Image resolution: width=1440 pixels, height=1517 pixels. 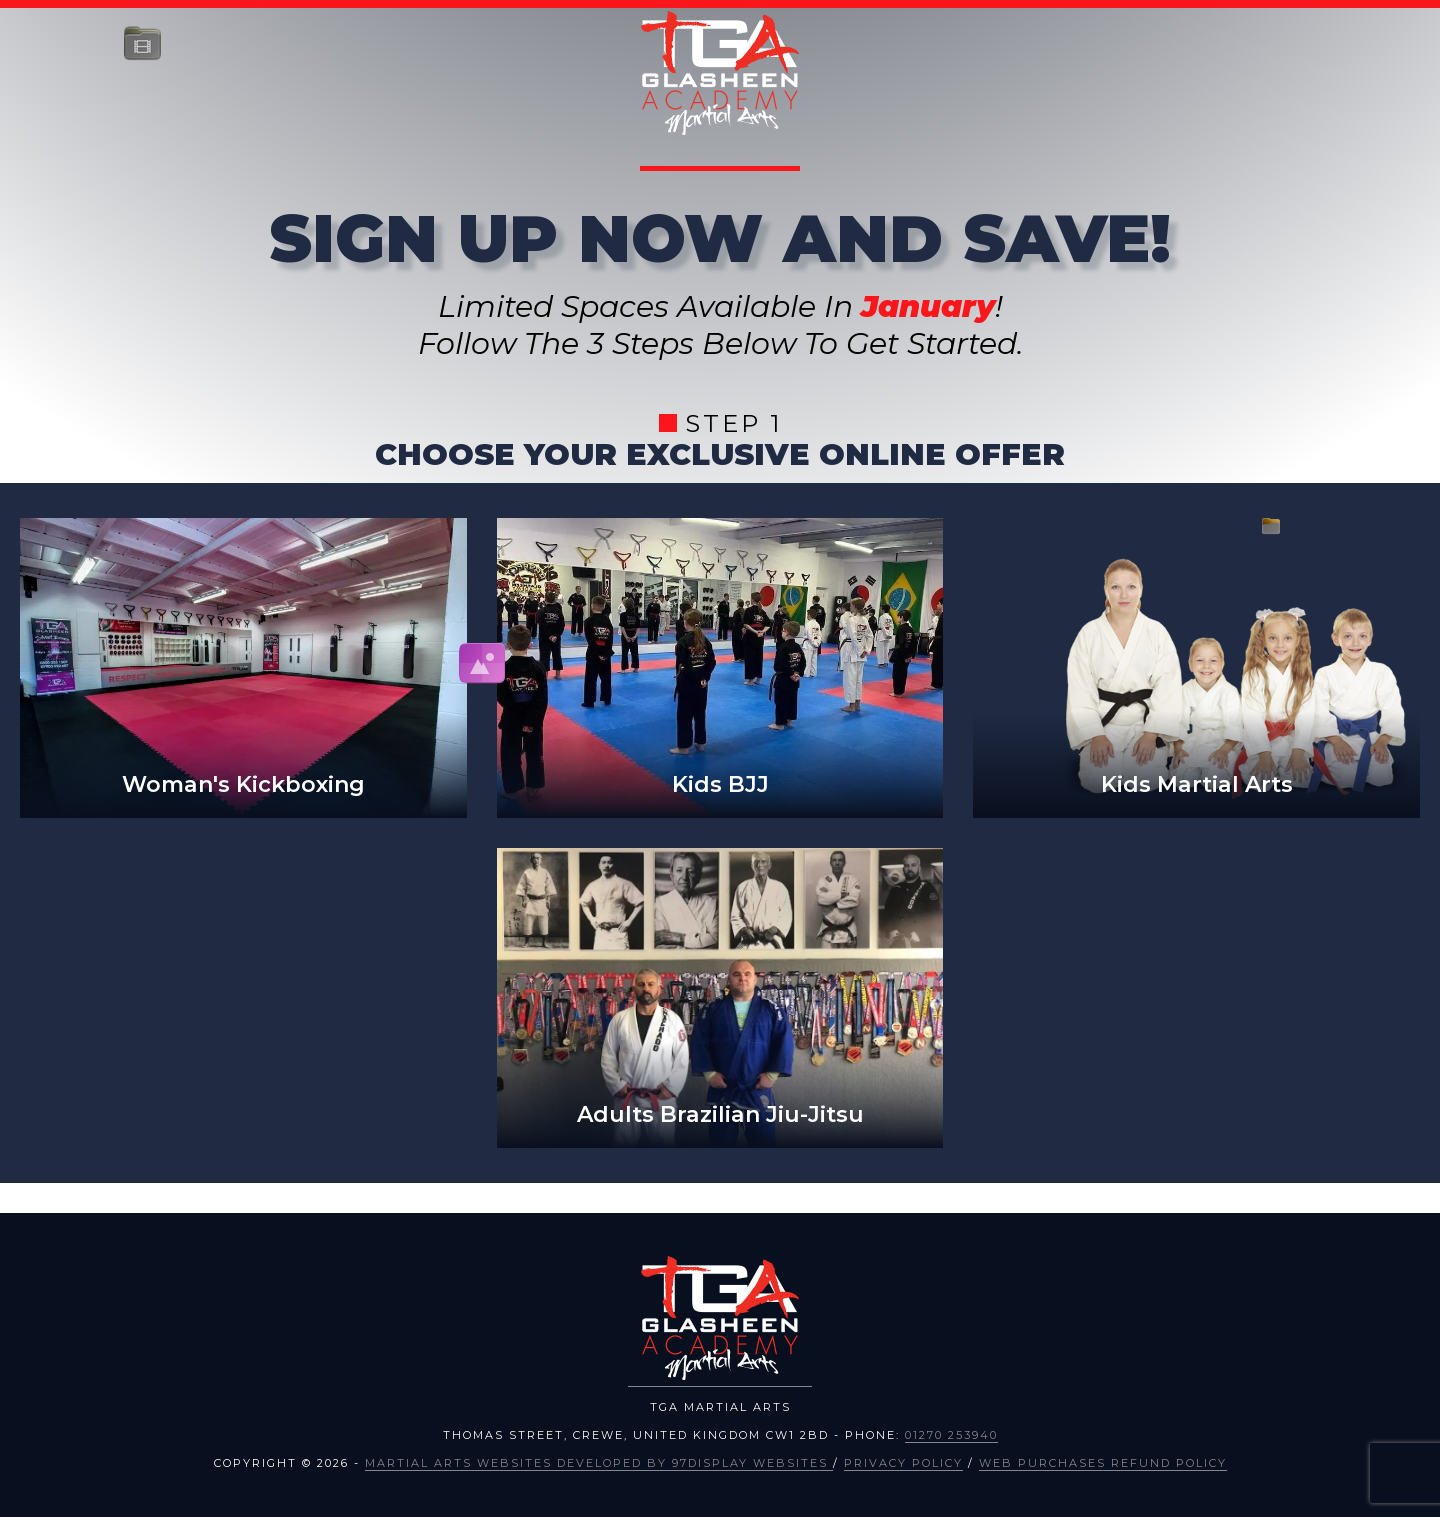 I want to click on open an image file, so click(x=482, y=662).